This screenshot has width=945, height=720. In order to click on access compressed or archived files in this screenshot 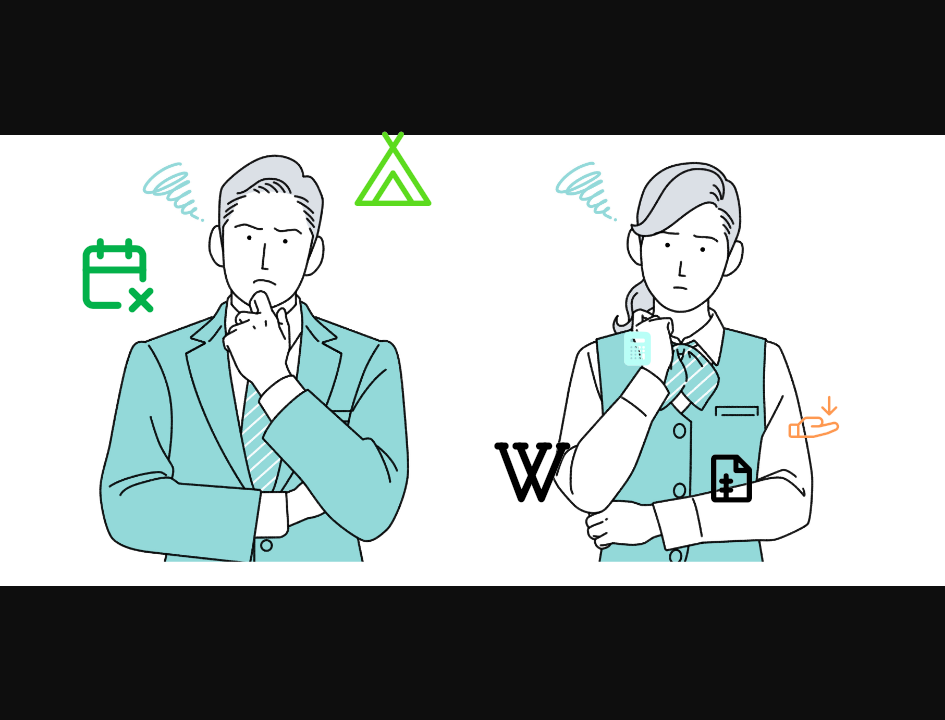, I will do `click(731, 478)`.